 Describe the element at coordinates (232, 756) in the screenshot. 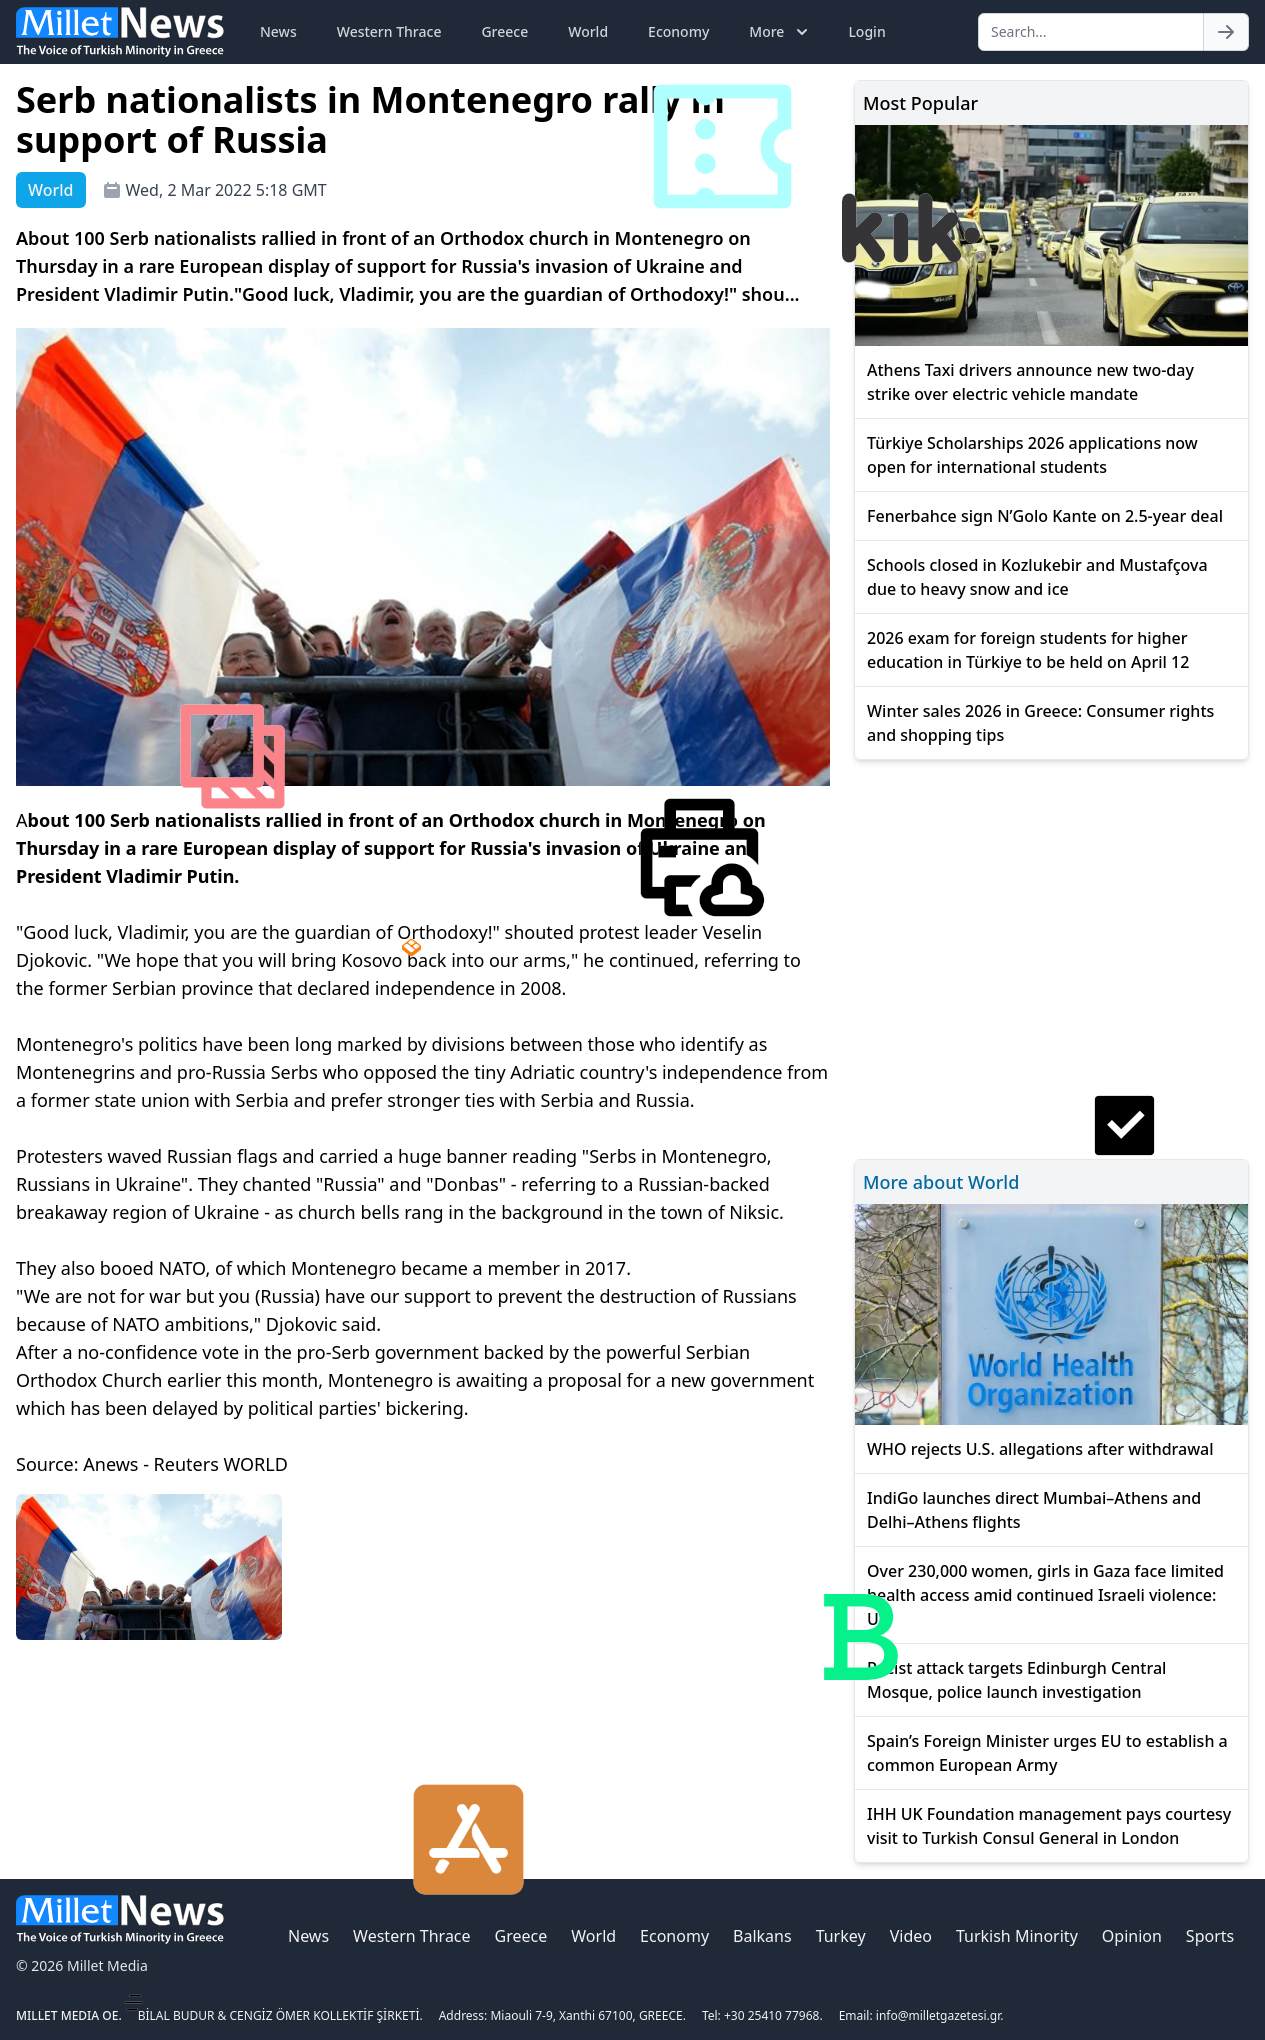

I see `apply shadow effect to selected element` at that location.